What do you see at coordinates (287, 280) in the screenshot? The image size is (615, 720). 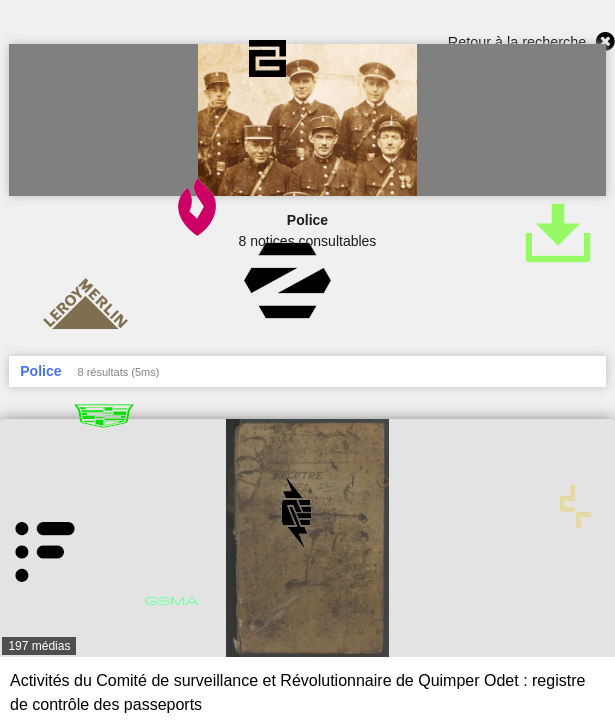 I see `zorin os logo` at bounding box center [287, 280].